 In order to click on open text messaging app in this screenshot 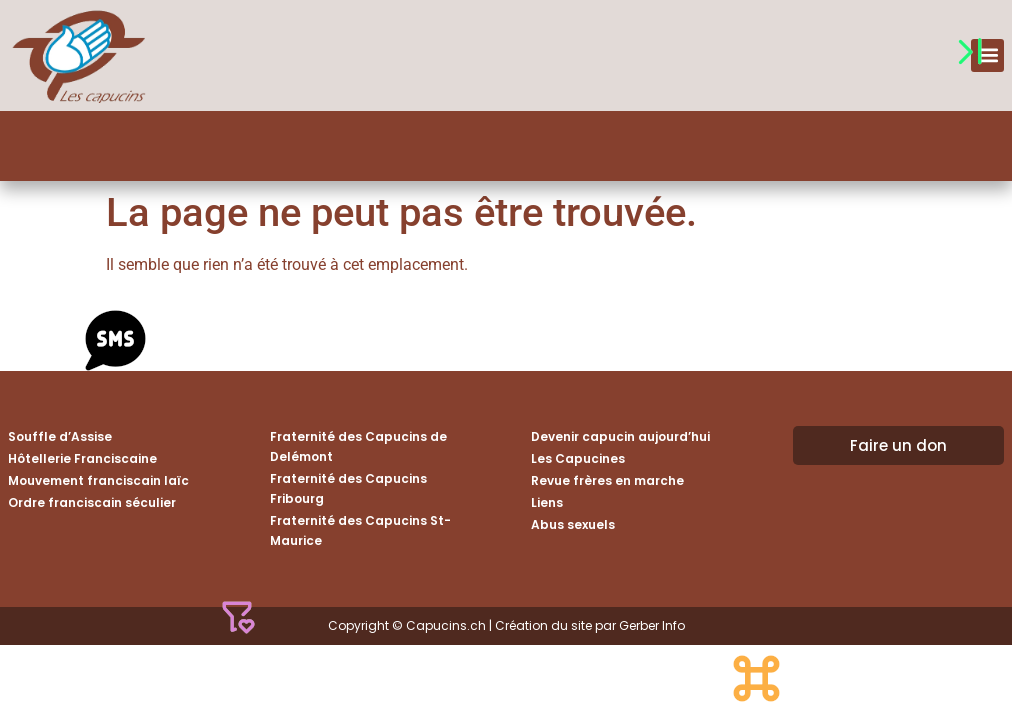, I will do `click(115, 340)`.